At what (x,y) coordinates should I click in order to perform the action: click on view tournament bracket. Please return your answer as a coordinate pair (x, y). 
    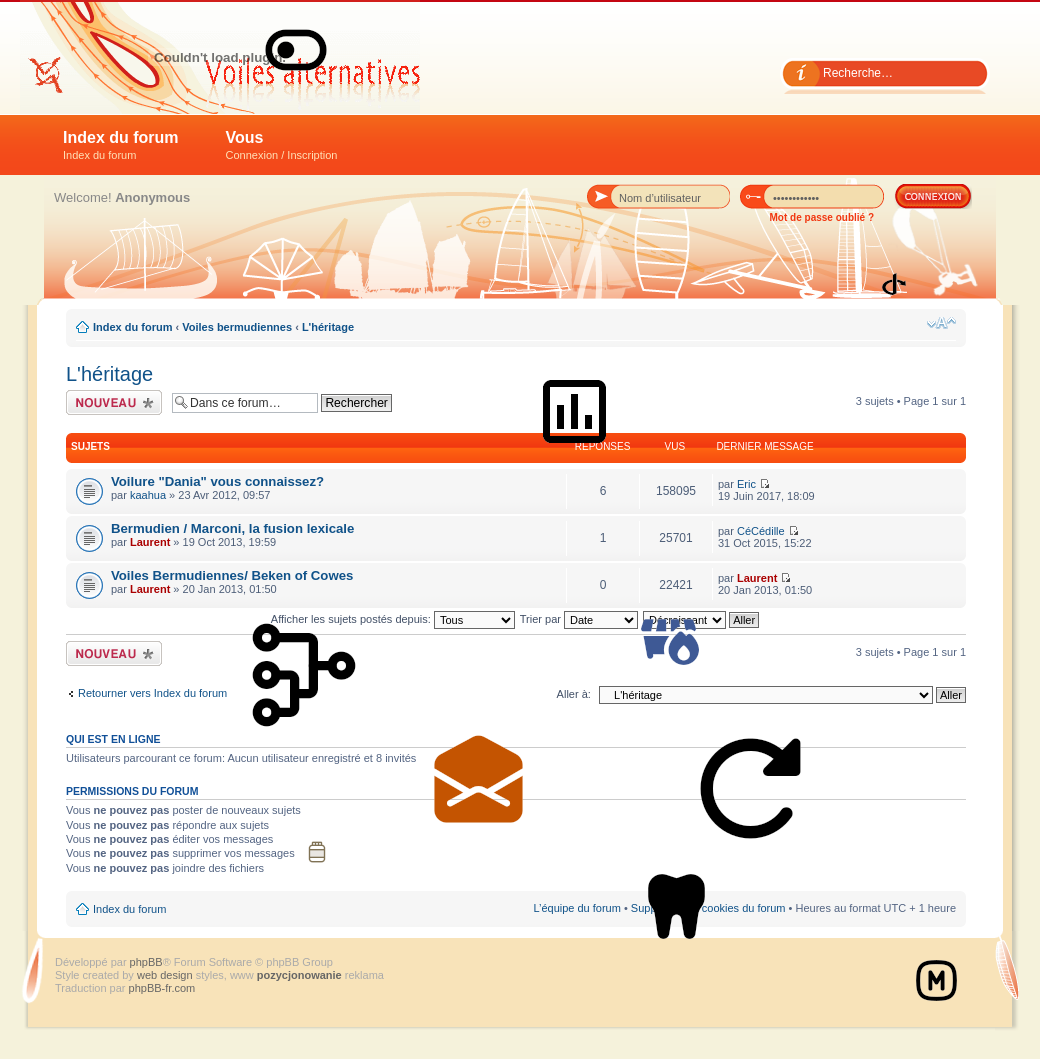
    Looking at the image, I should click on (304, 675).